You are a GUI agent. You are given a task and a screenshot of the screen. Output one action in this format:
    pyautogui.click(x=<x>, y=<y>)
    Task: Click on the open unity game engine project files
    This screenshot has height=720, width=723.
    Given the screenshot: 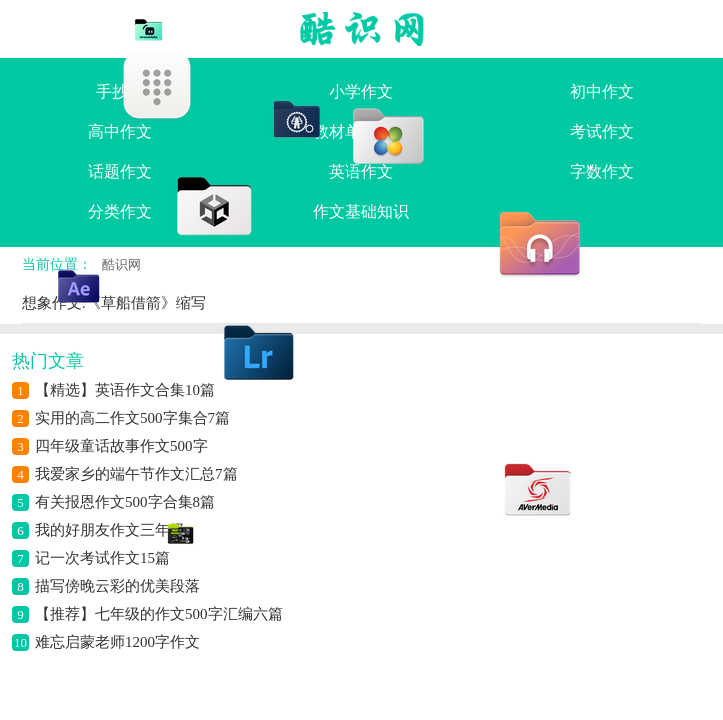 What is the action you would take?
    pyautogui.click(x=214, y=208)
    